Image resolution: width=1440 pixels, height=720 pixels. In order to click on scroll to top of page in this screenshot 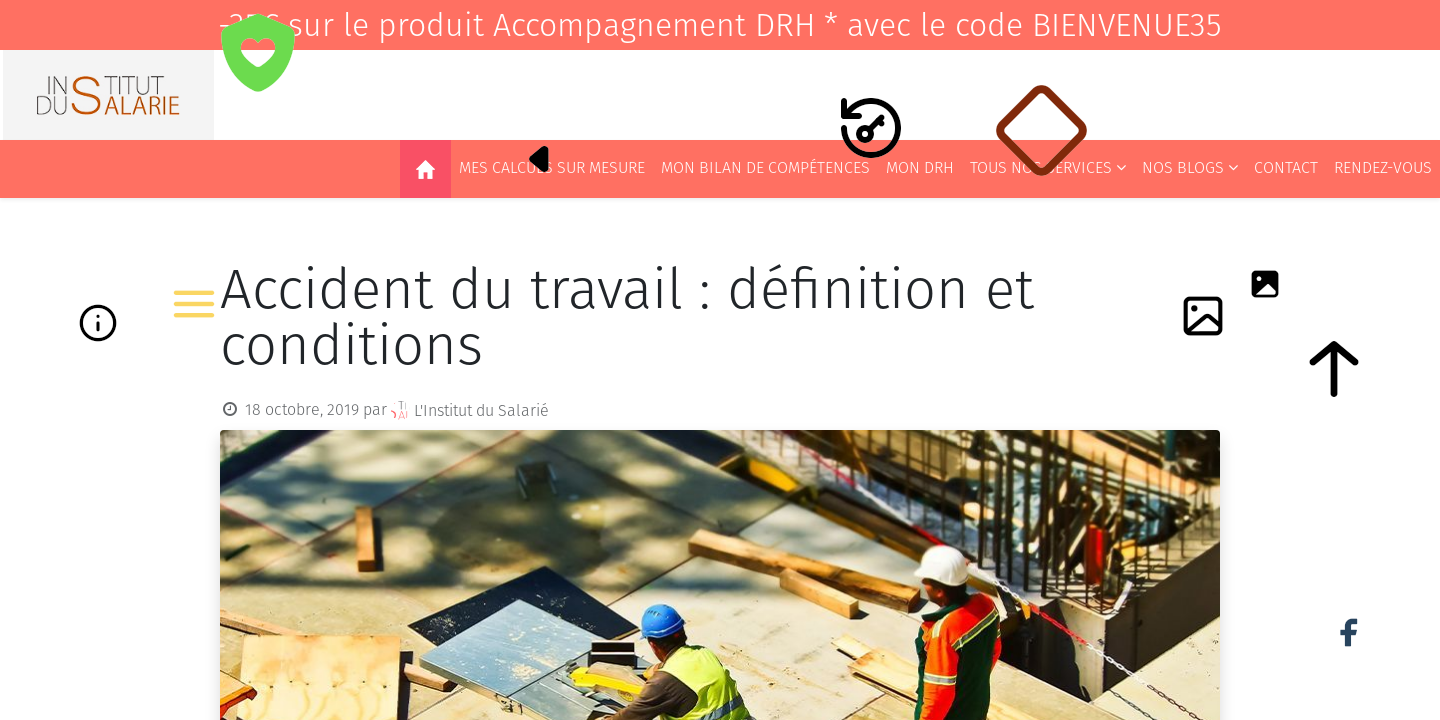, I will do `click(1334, 369)`.